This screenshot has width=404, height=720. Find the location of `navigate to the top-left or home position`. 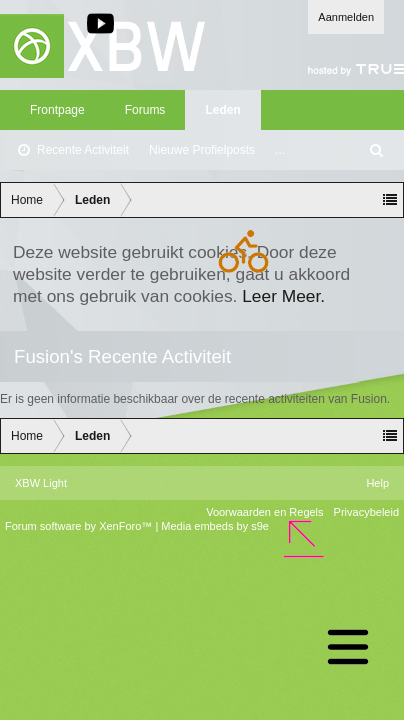

navigate to the top-left or home position is located at coordinates (302, 539).